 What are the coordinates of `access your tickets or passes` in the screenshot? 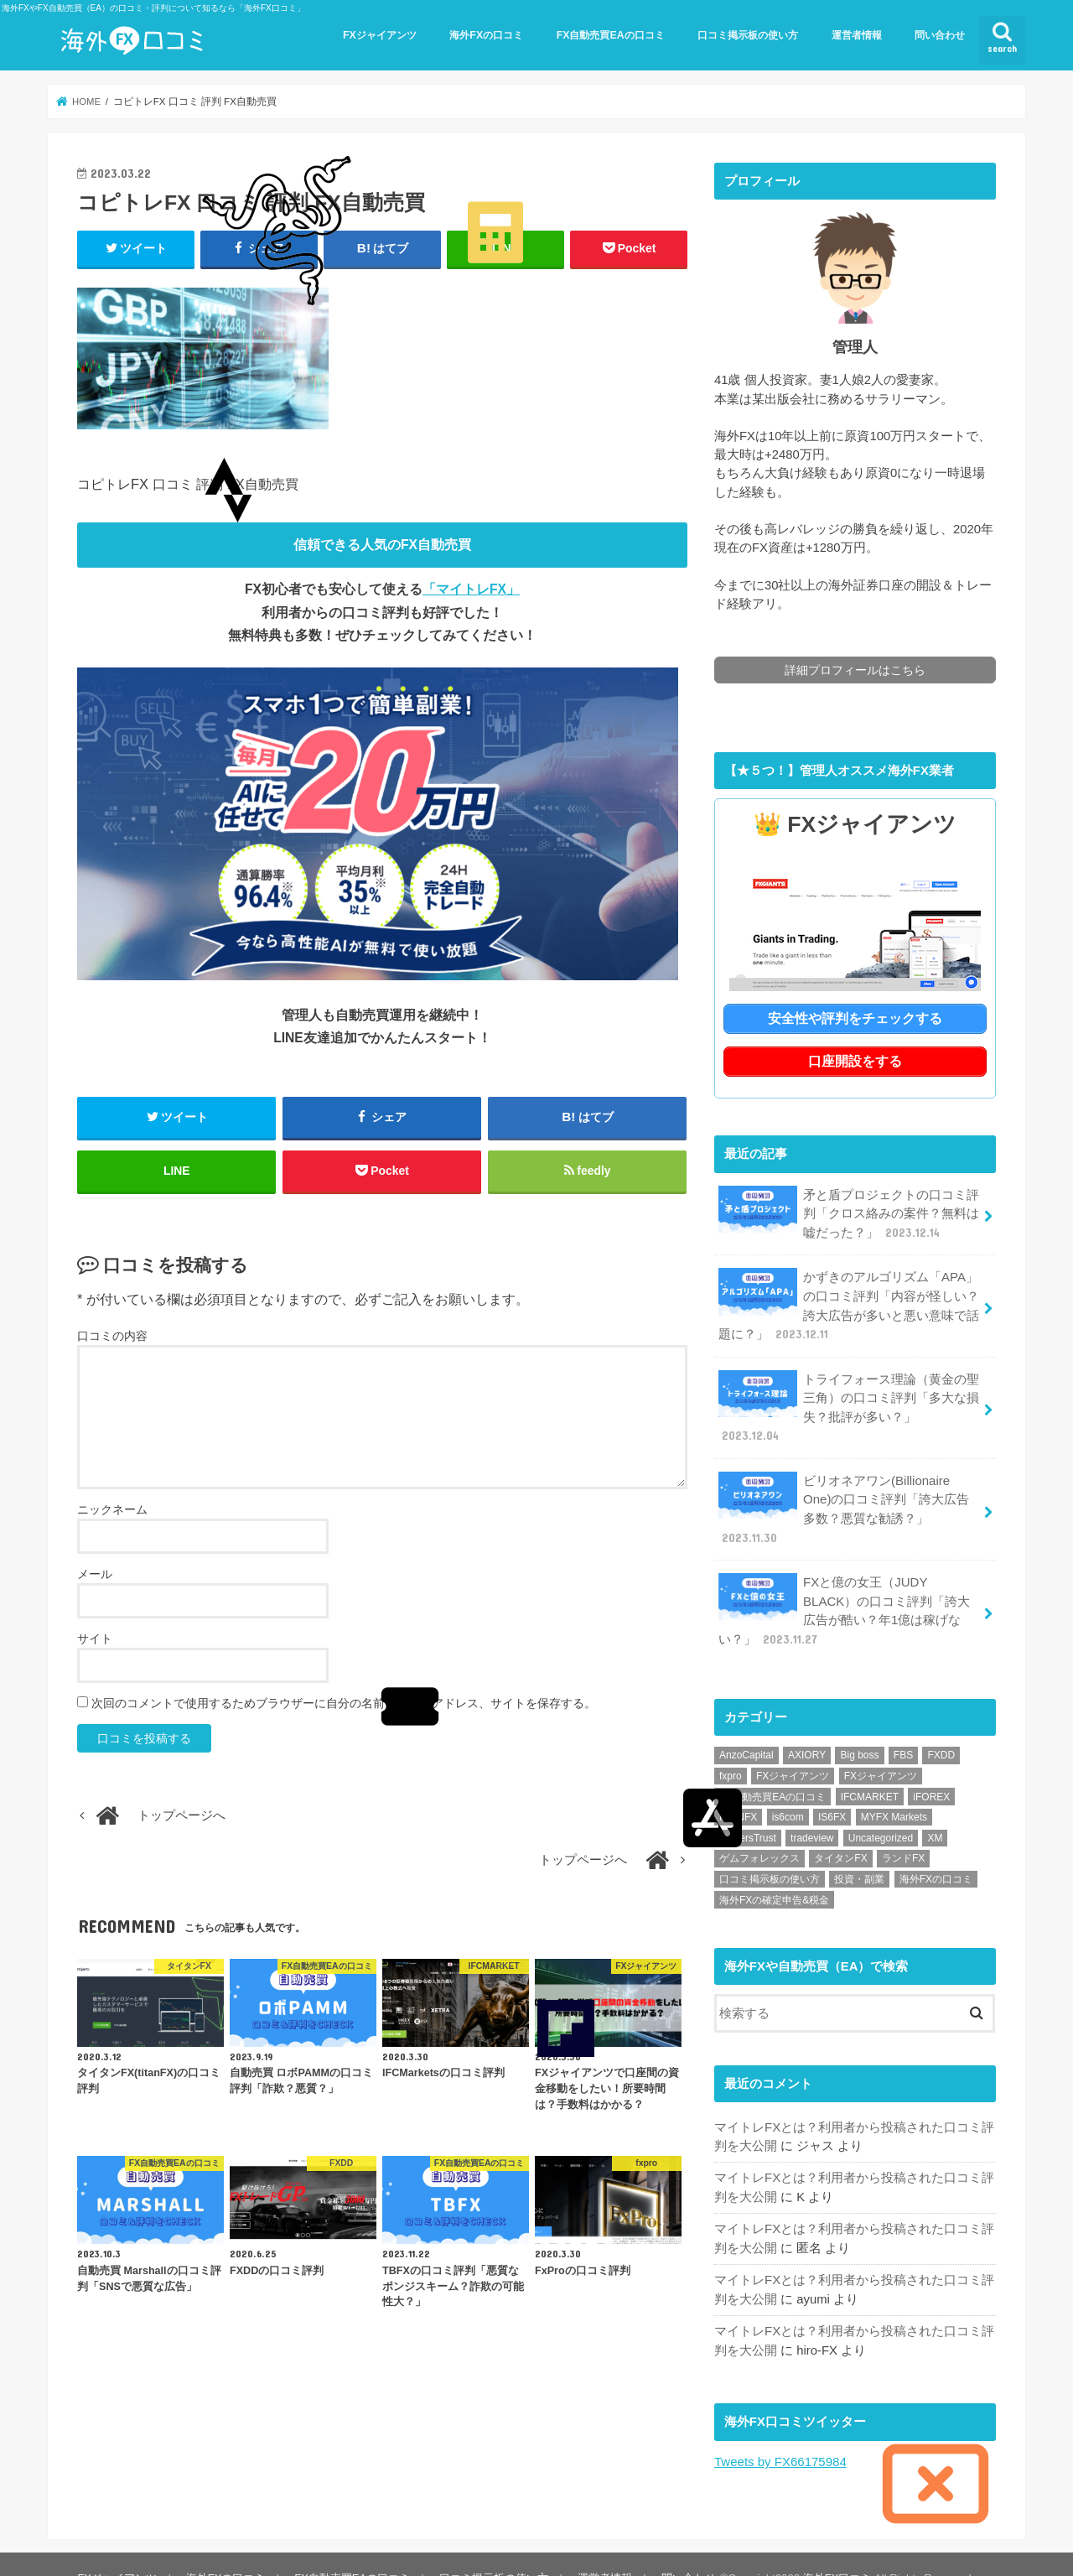 It's located at (410, 1706).